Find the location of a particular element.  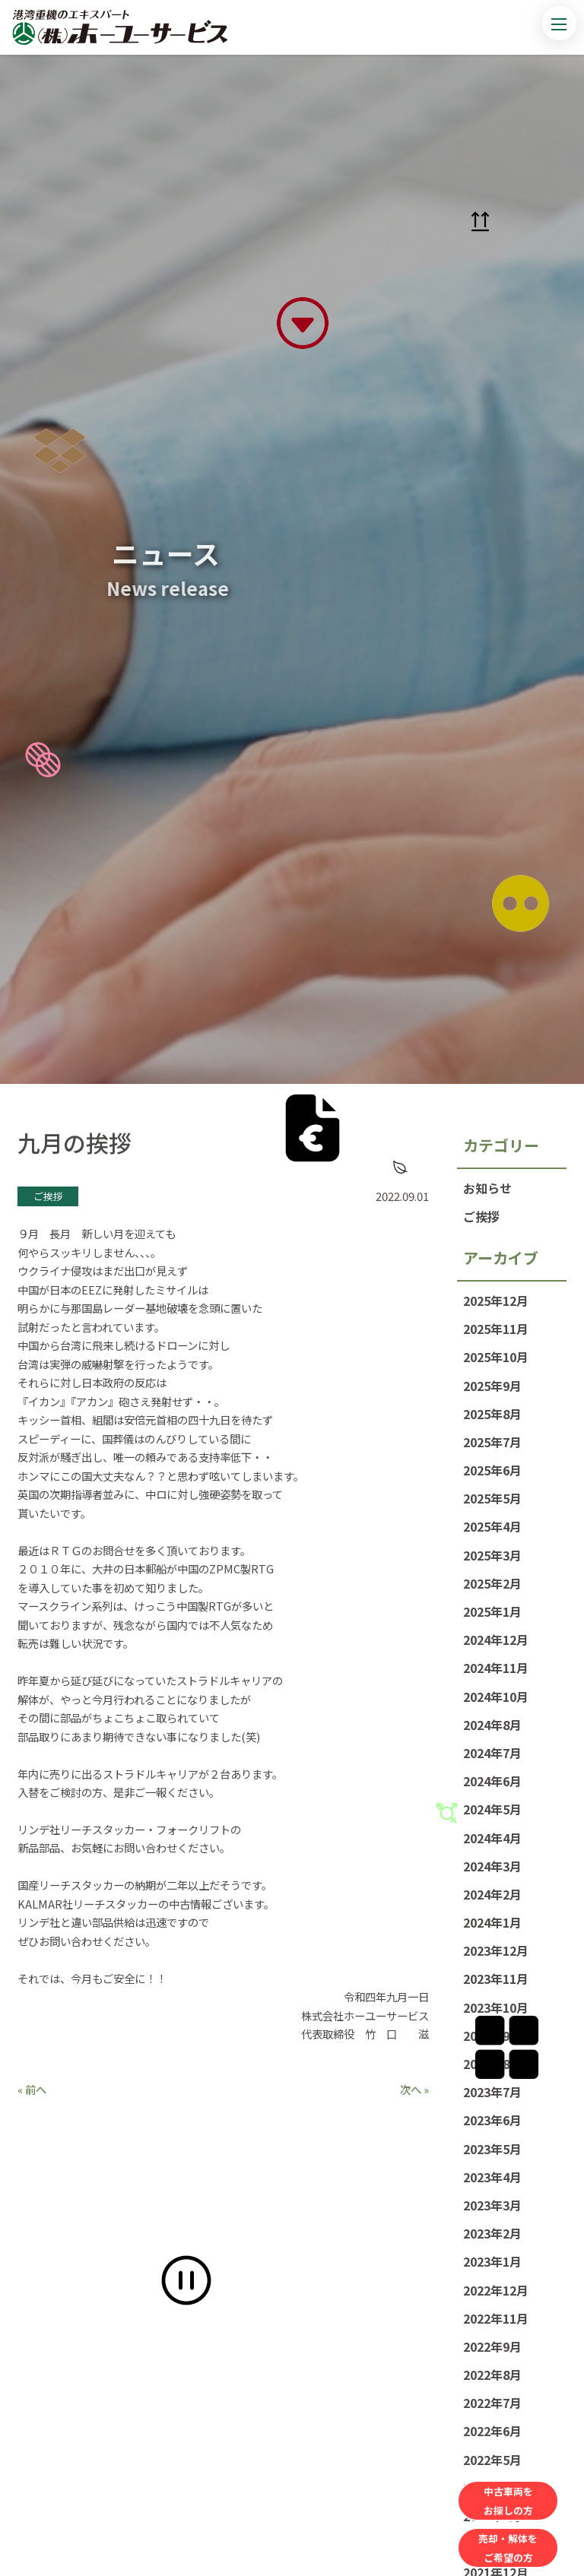

view euro currency document is located at coordinates (313, 1128).